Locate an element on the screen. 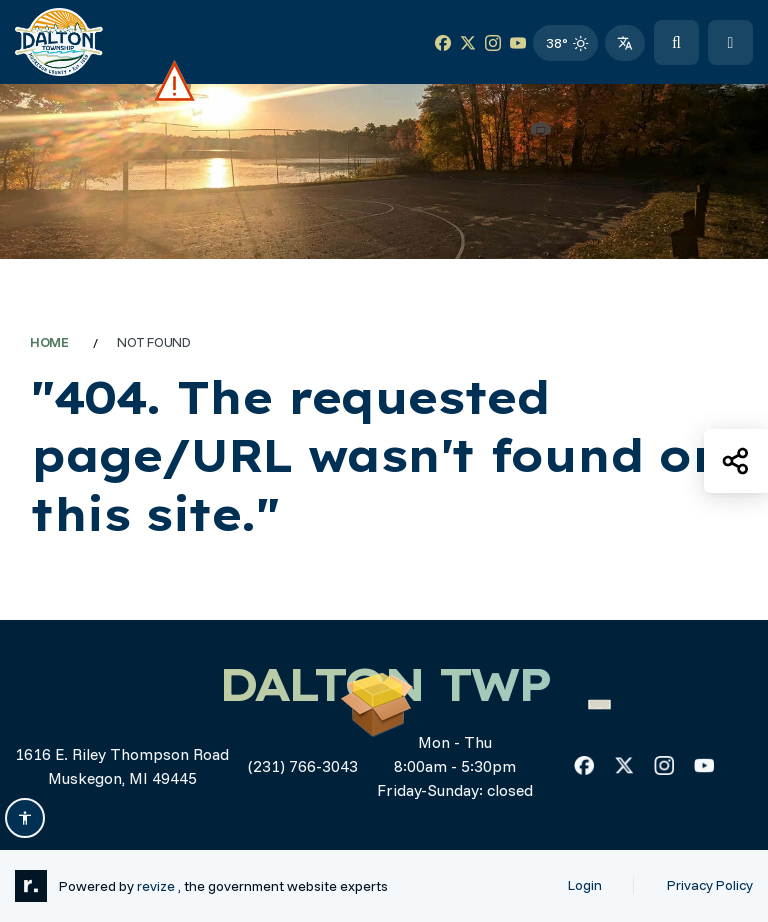  indicates a sync warning or issue with OneDrive is located at coordinates (174, 80).